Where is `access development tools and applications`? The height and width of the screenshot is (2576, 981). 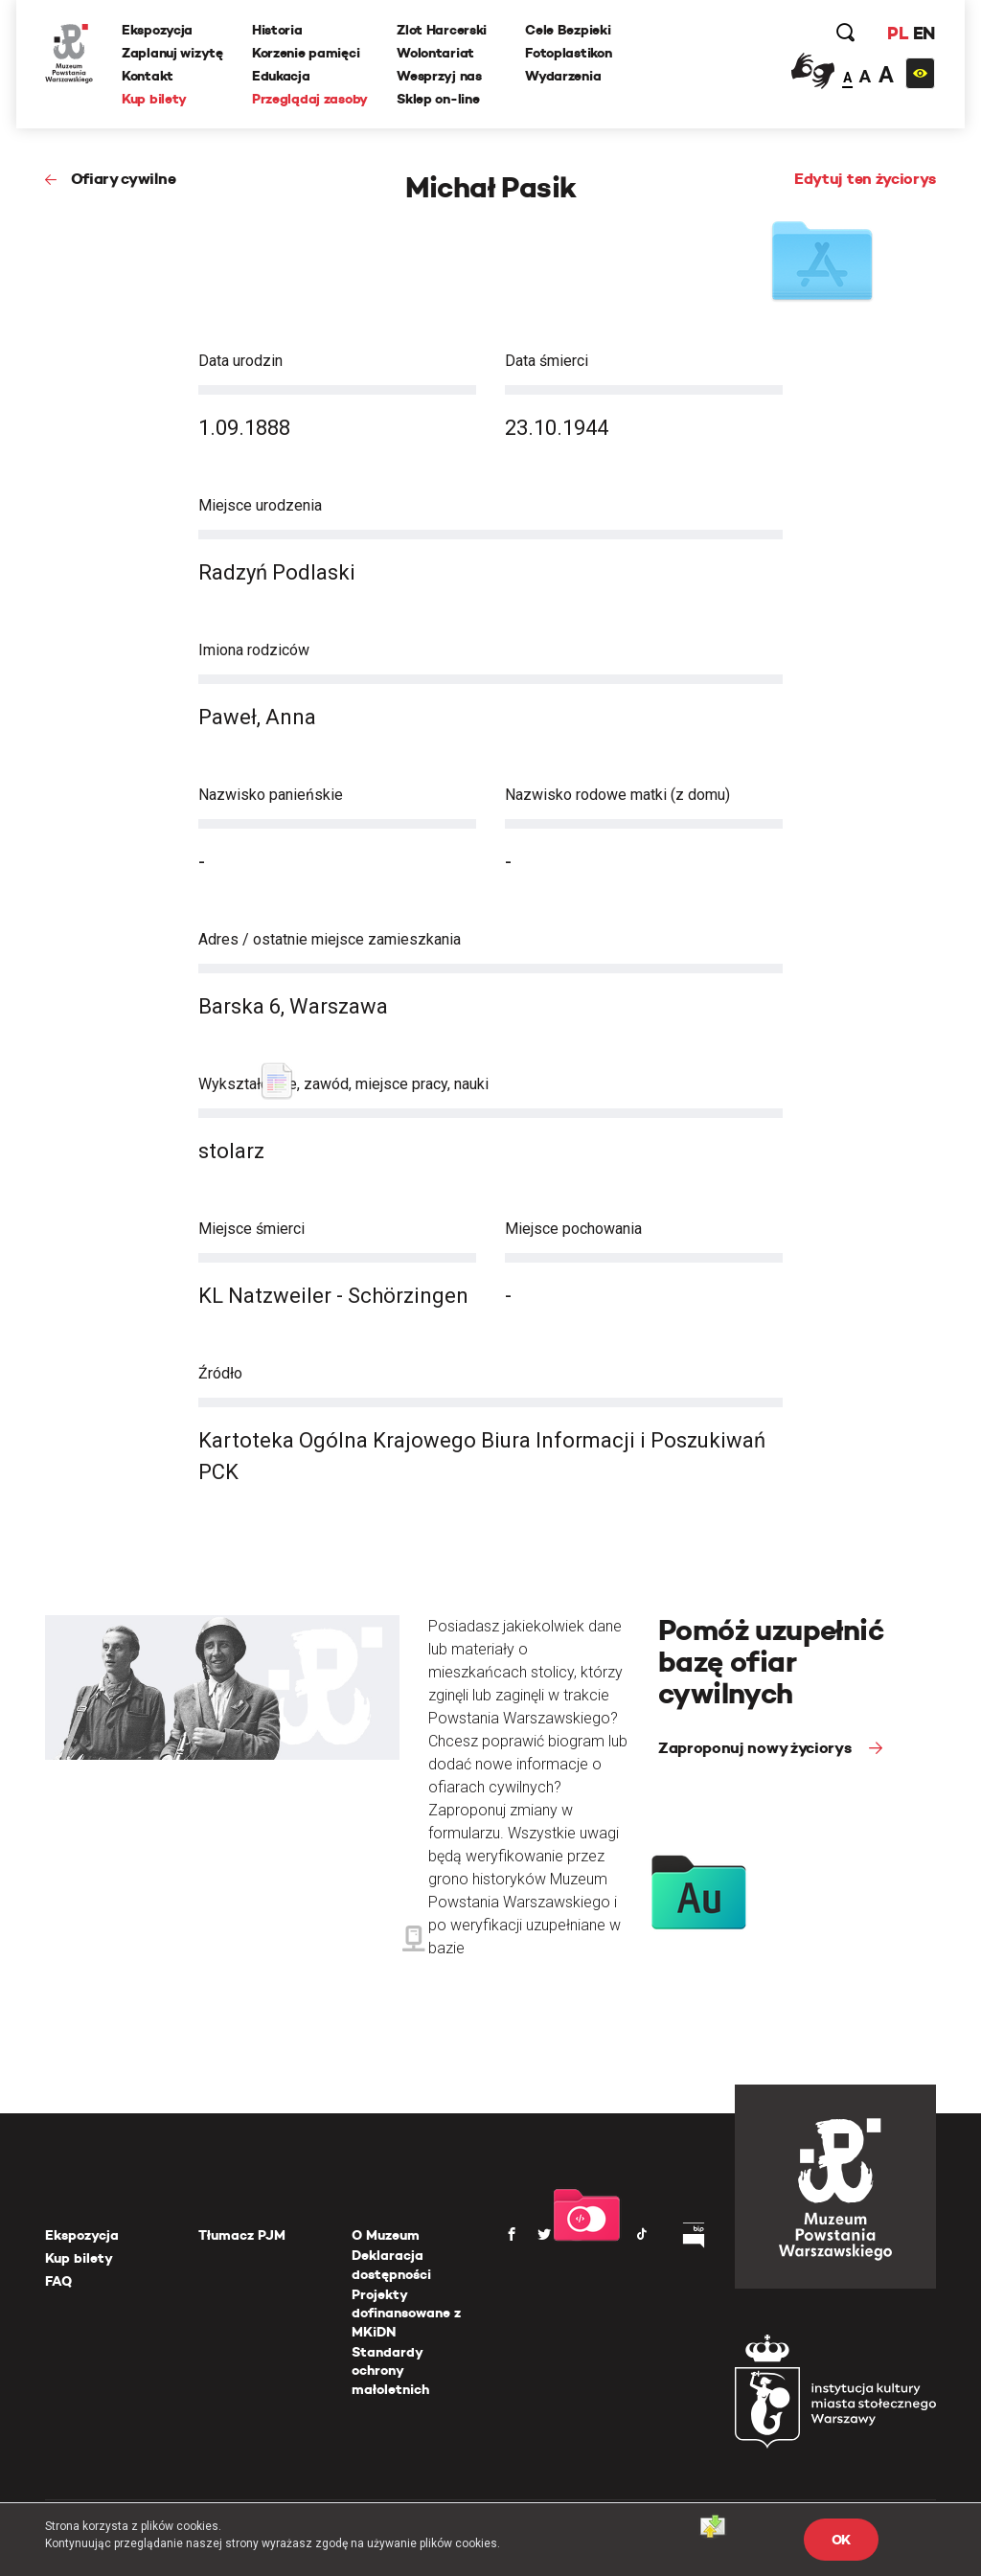 access development tools and applications is located at coordinates (277, 1081).